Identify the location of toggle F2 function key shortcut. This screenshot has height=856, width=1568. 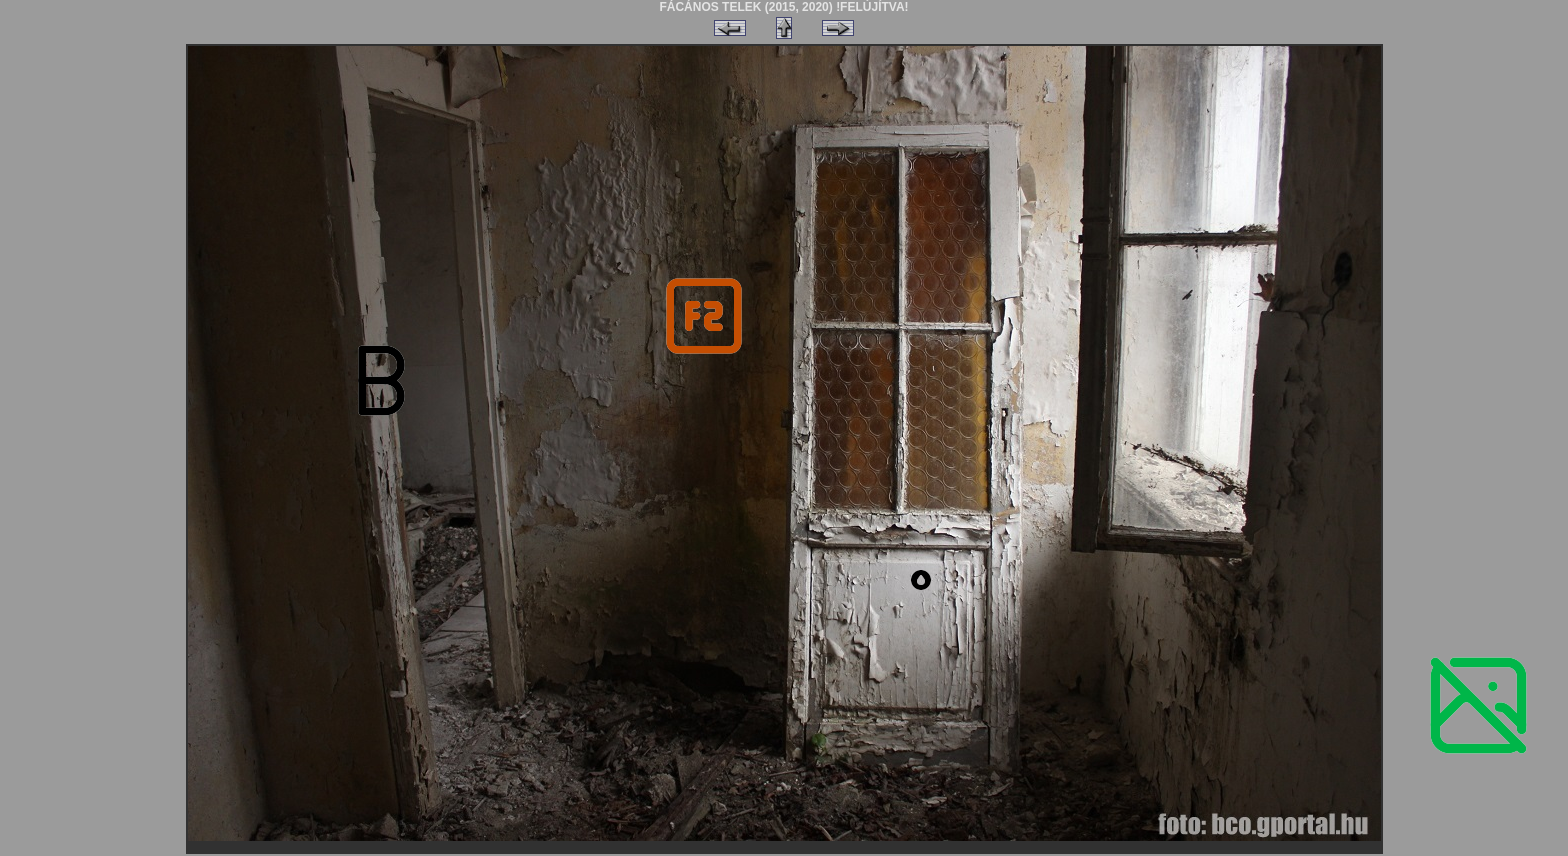
(704, 316).